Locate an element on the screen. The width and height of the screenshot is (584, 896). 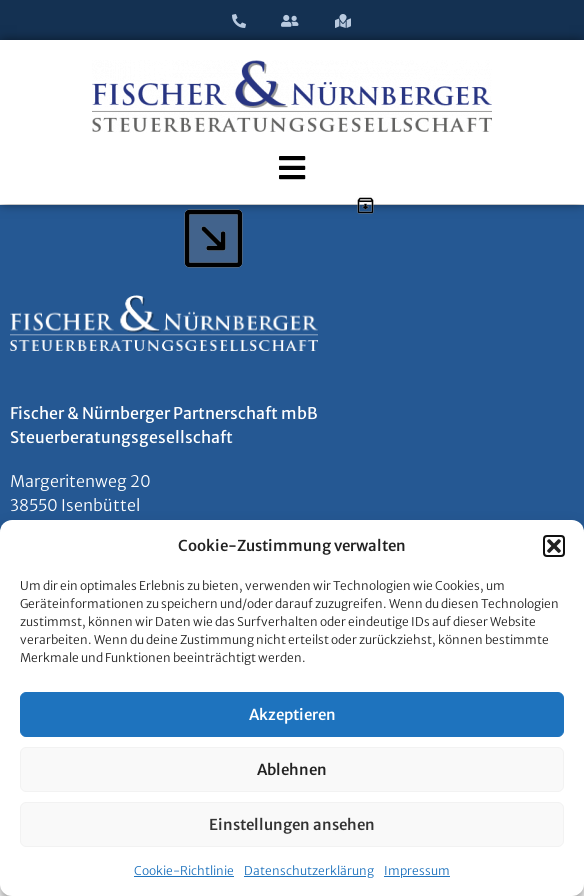
navigate to the bottom-right section is located at coordinates (213, 238).